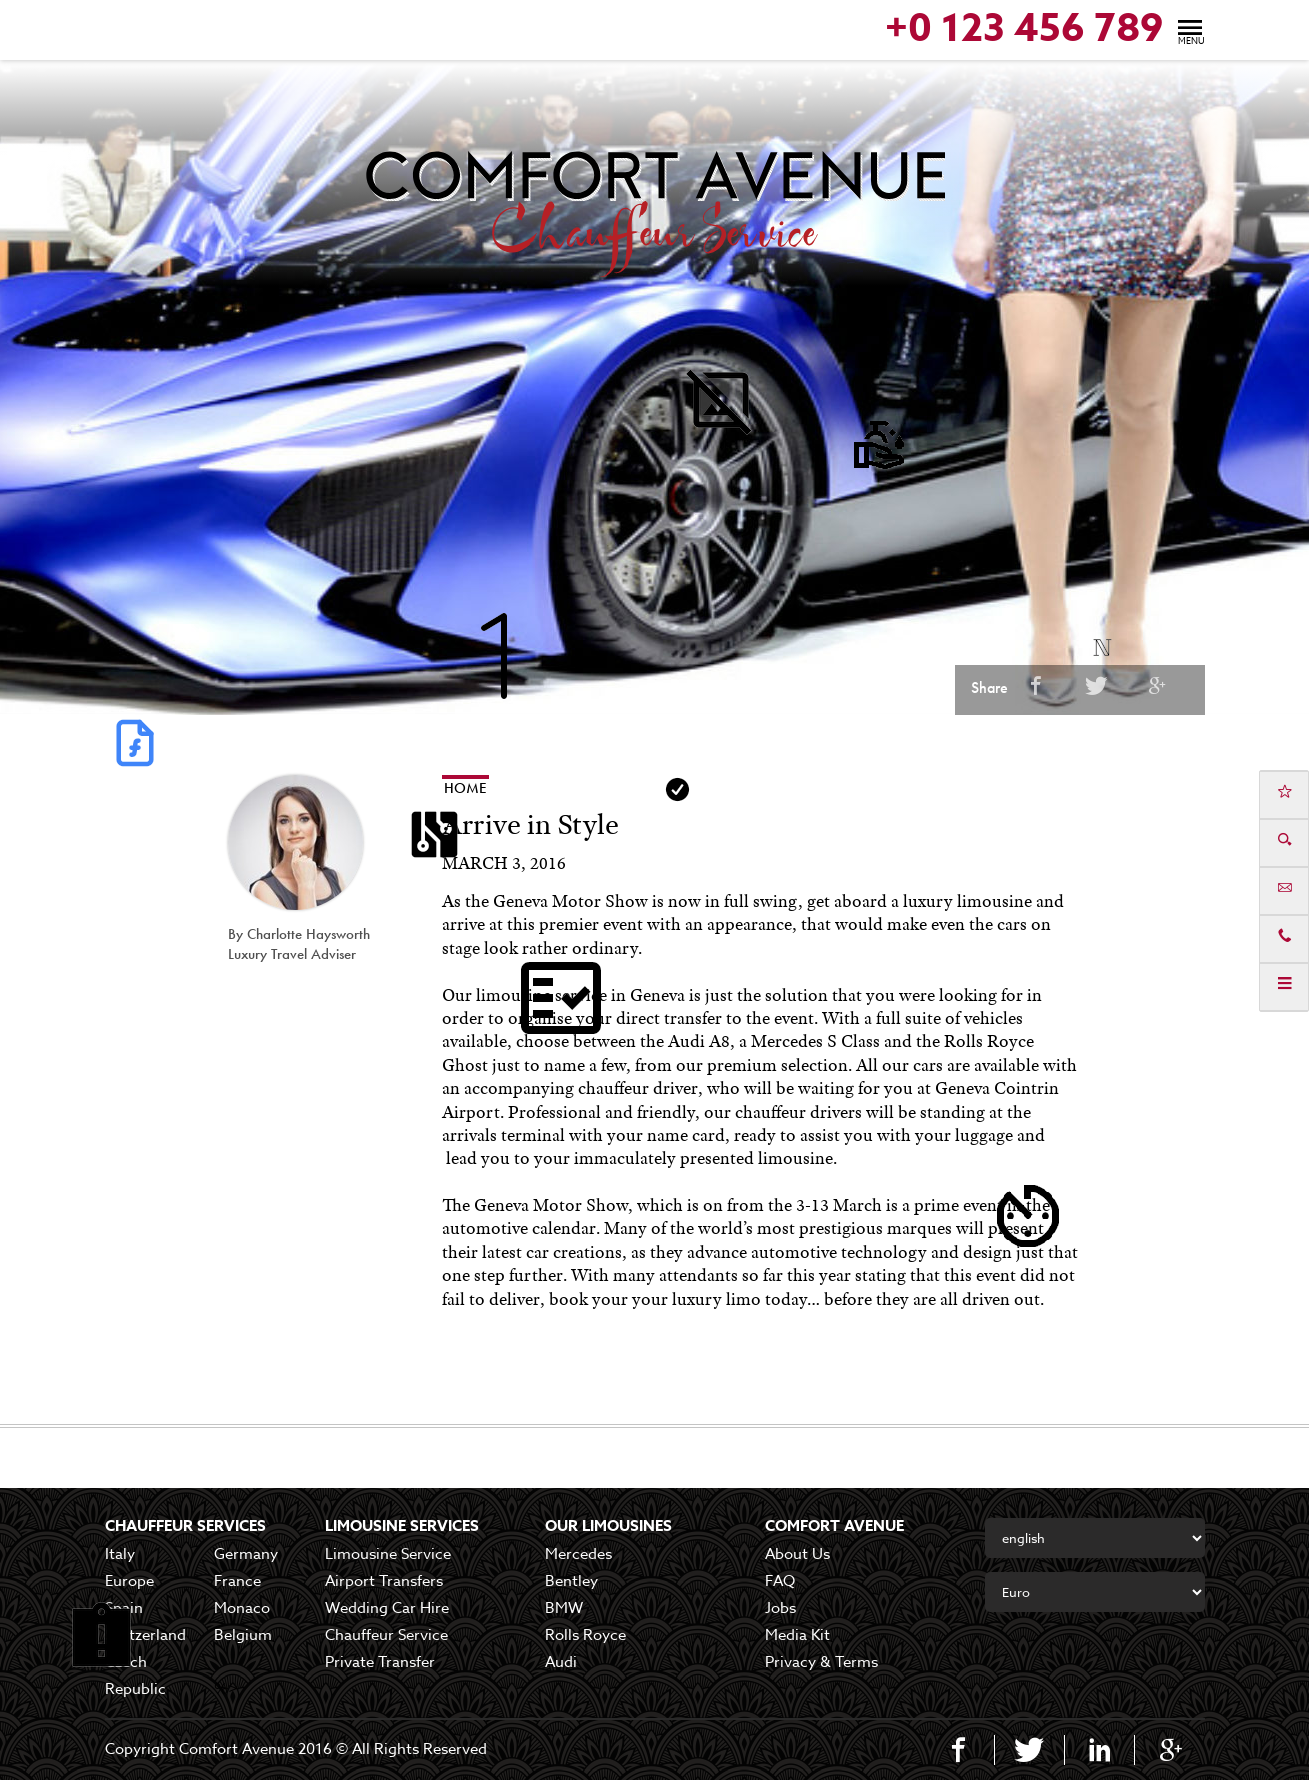  Describe the element at coordinates (500, 656) in the screenshot. I see `indicates first place or top ranking` at that location.